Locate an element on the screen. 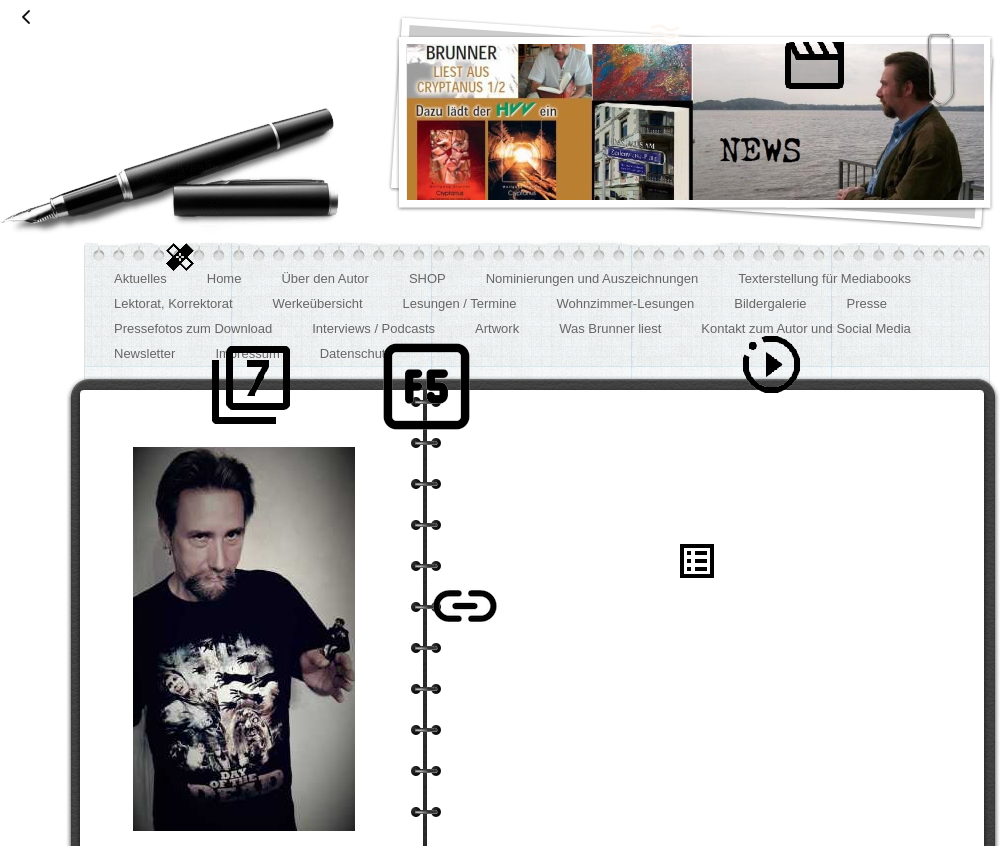 Image resolution: width=1000 pixels, height=846 pixels. indicates 7 items or notifications is located at coordinates (251, 385).